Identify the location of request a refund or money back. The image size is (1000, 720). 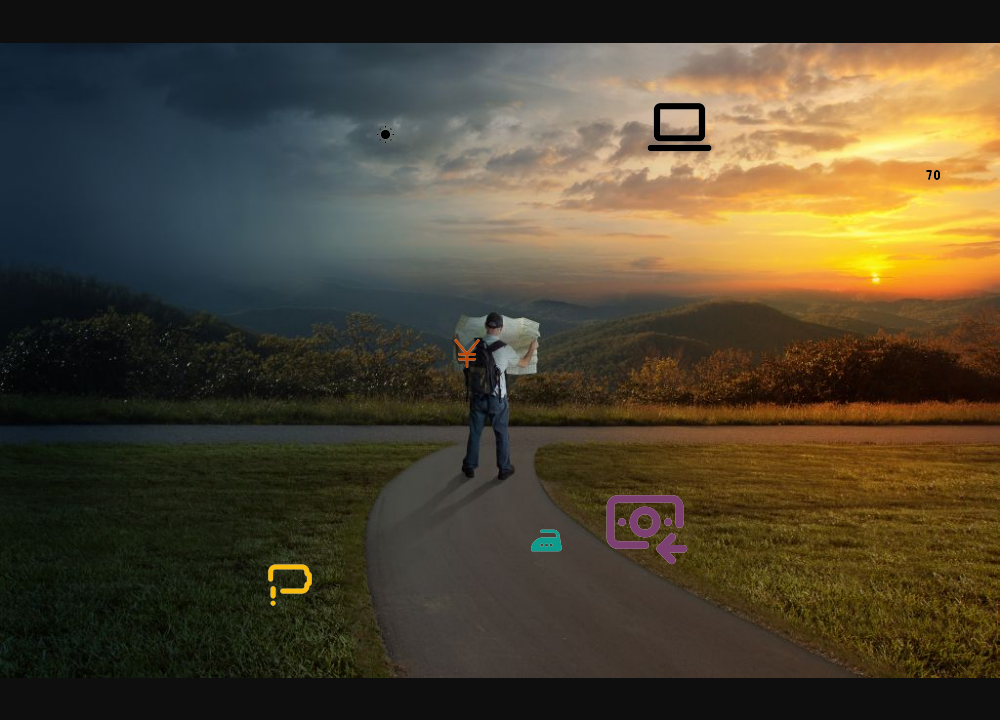
(645, 522).